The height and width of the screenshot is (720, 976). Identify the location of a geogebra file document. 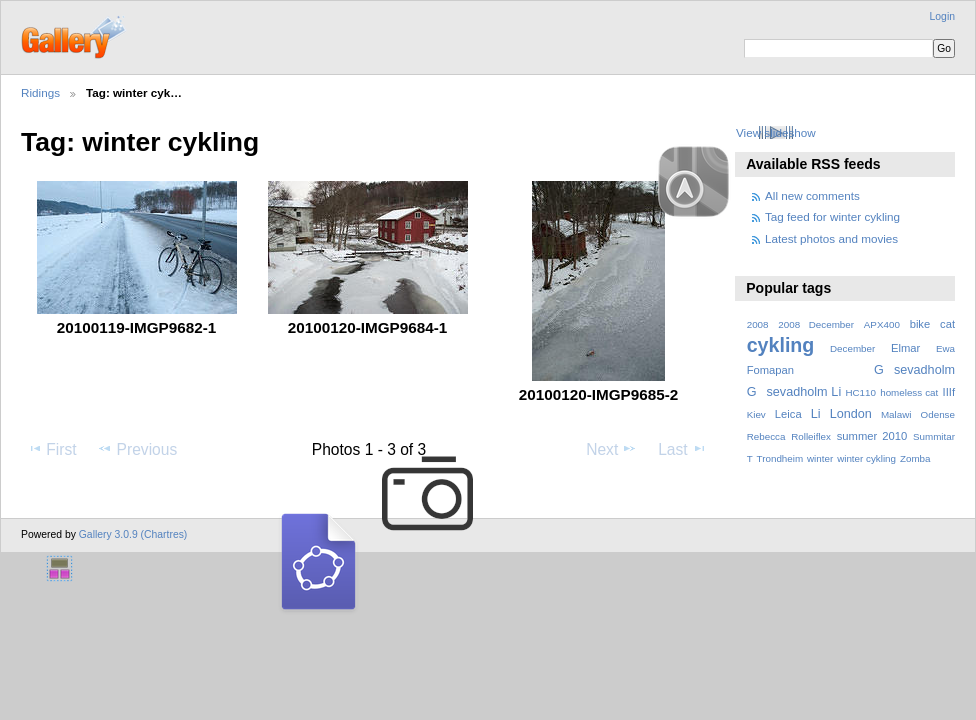
(318, 563).